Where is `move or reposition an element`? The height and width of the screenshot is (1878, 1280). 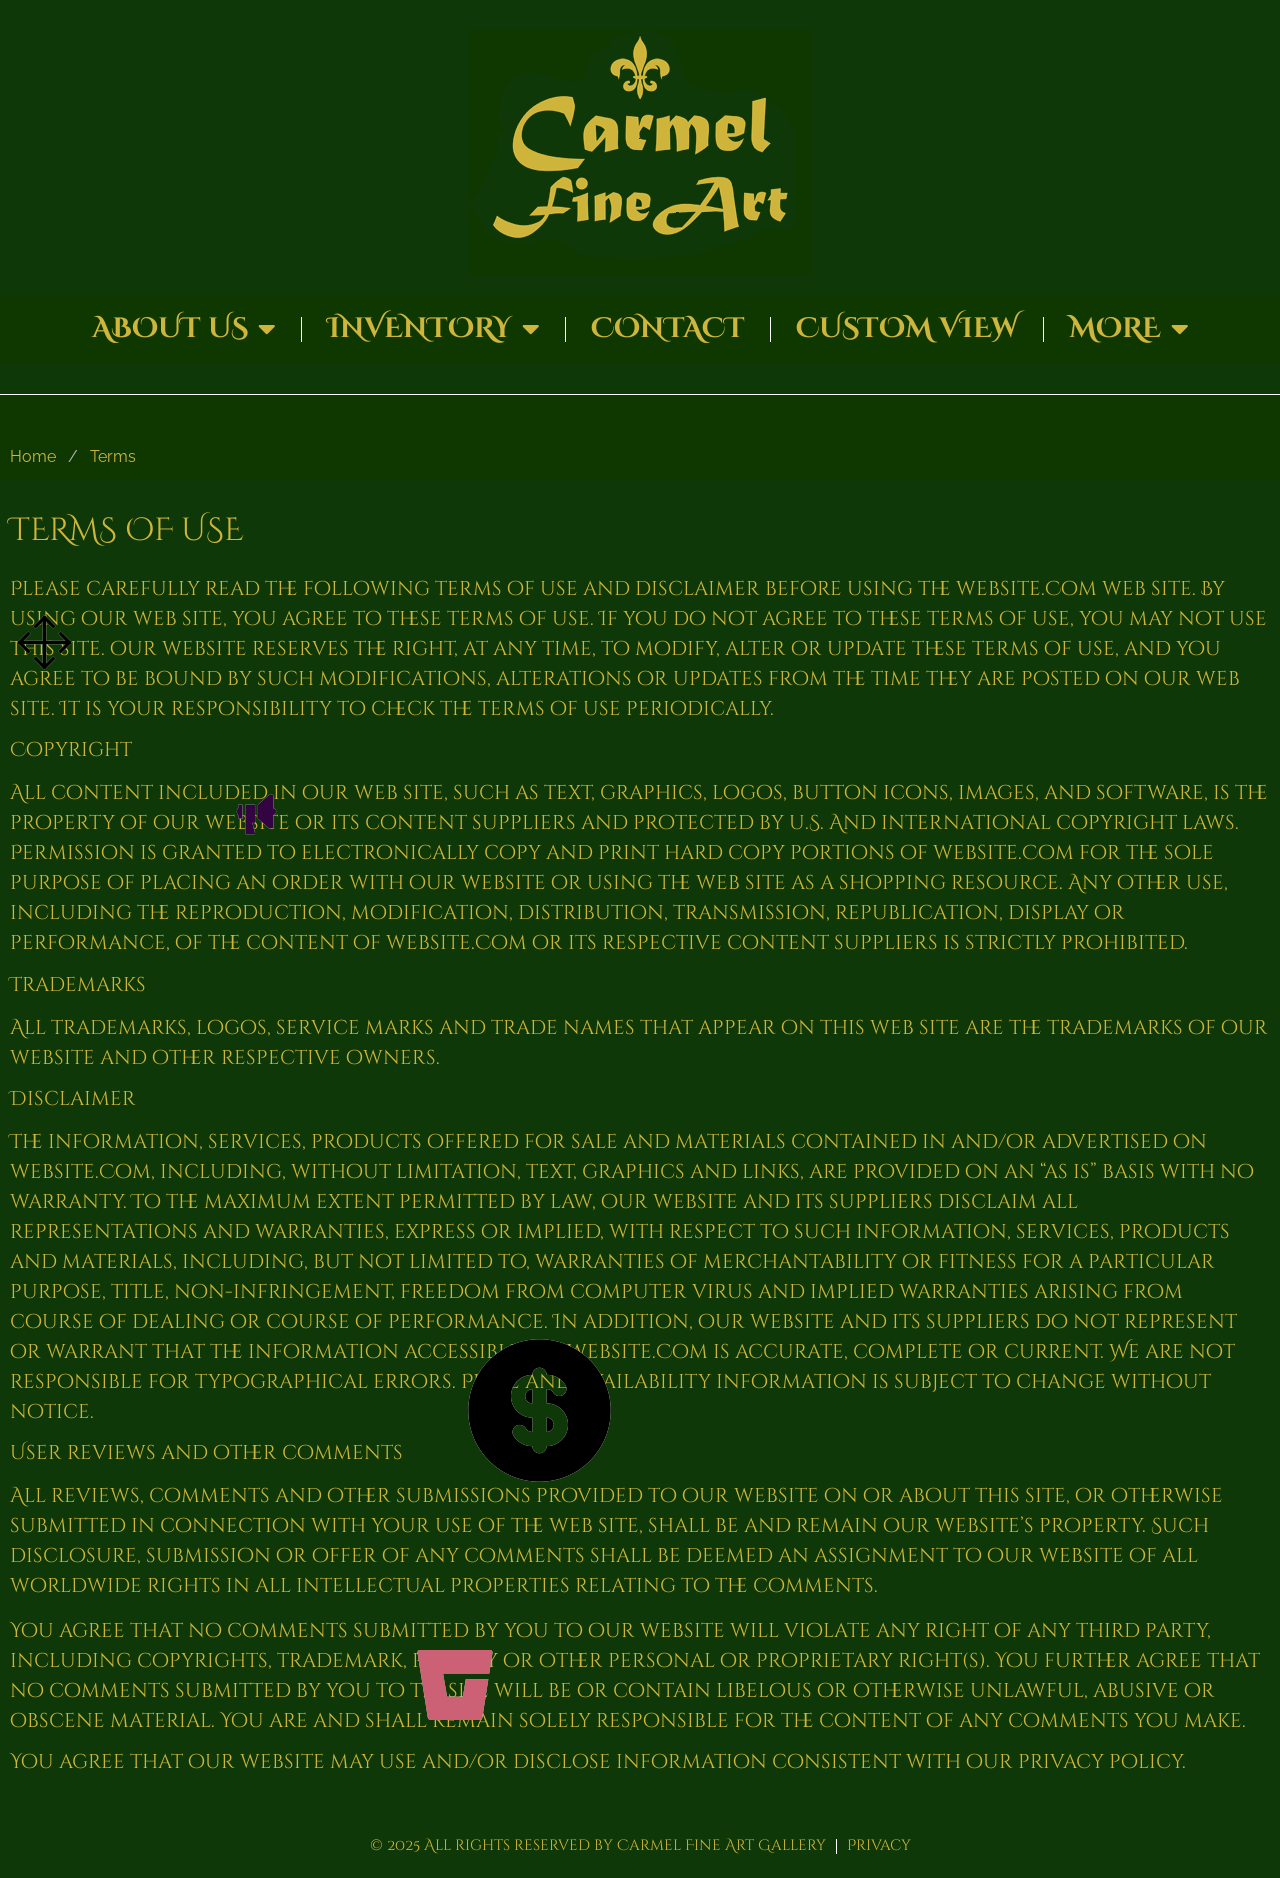 move or reposition an element is located at coordinates (44, 642).